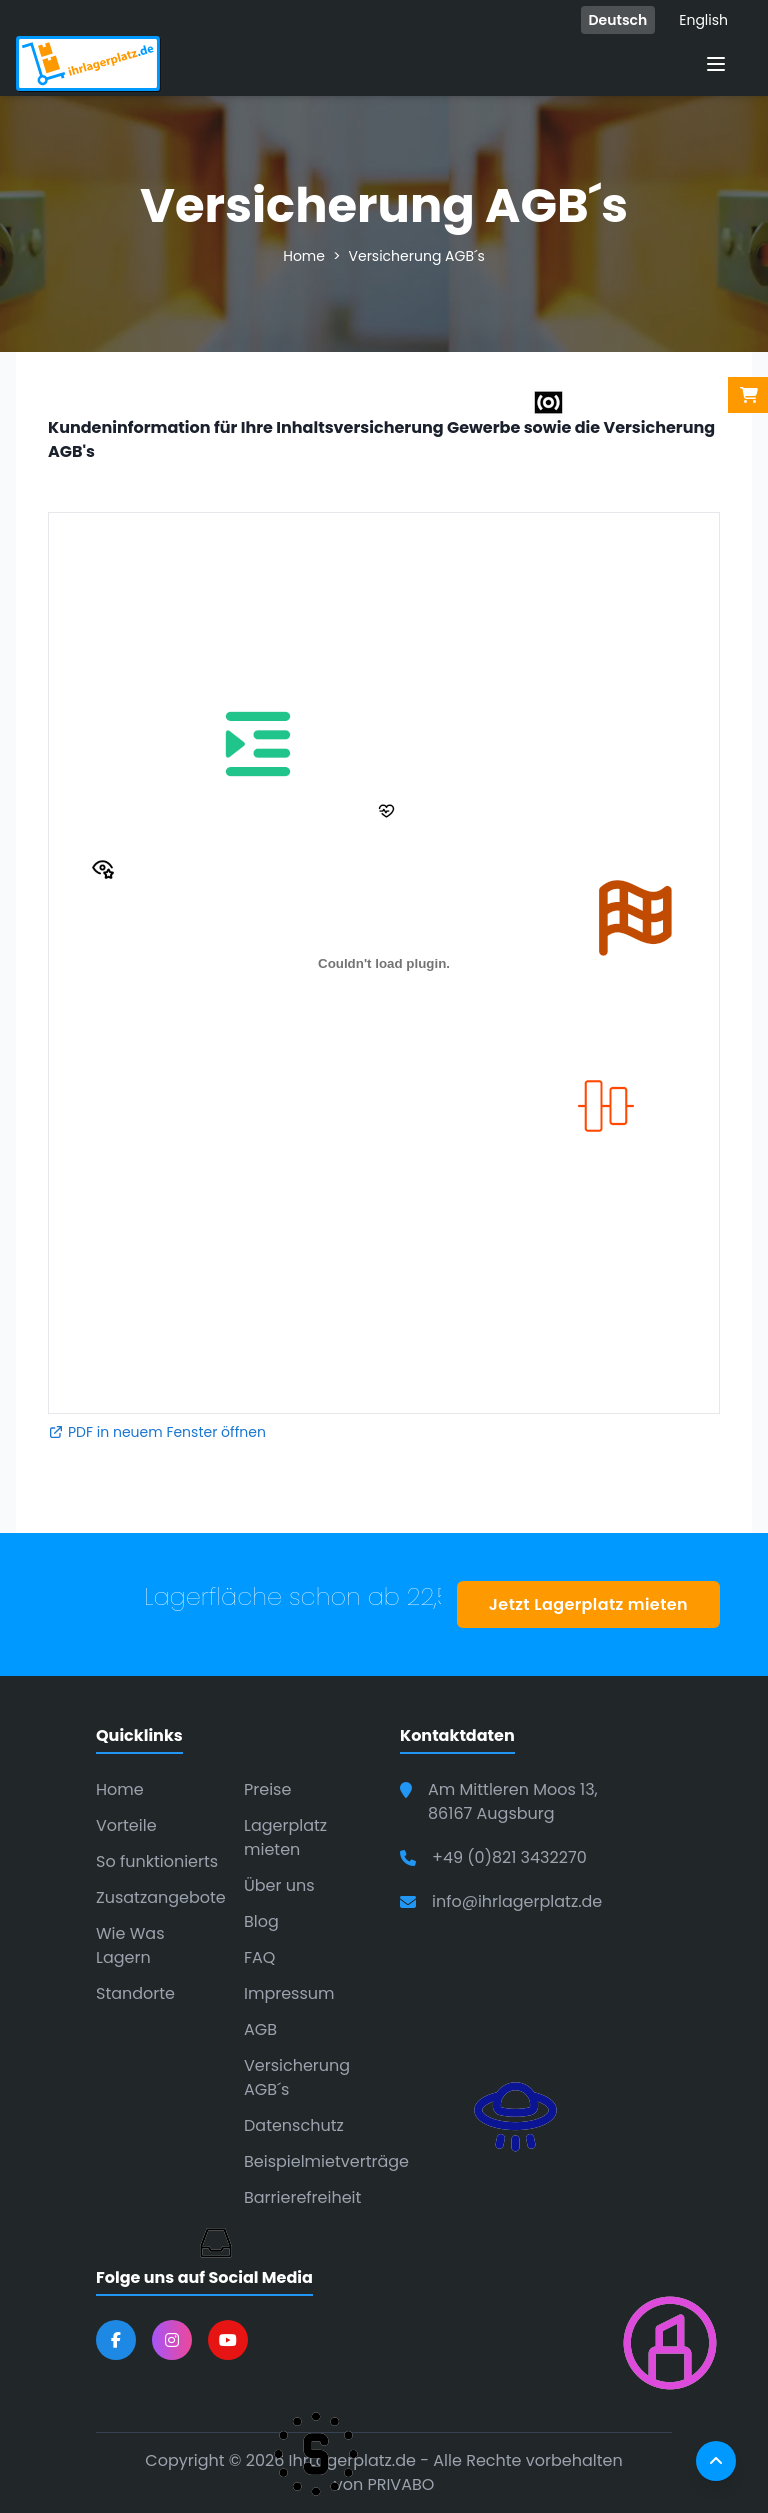 This screenshot has height=2513, width=768. I want to click on view health or fitness data, so click(386, 810).